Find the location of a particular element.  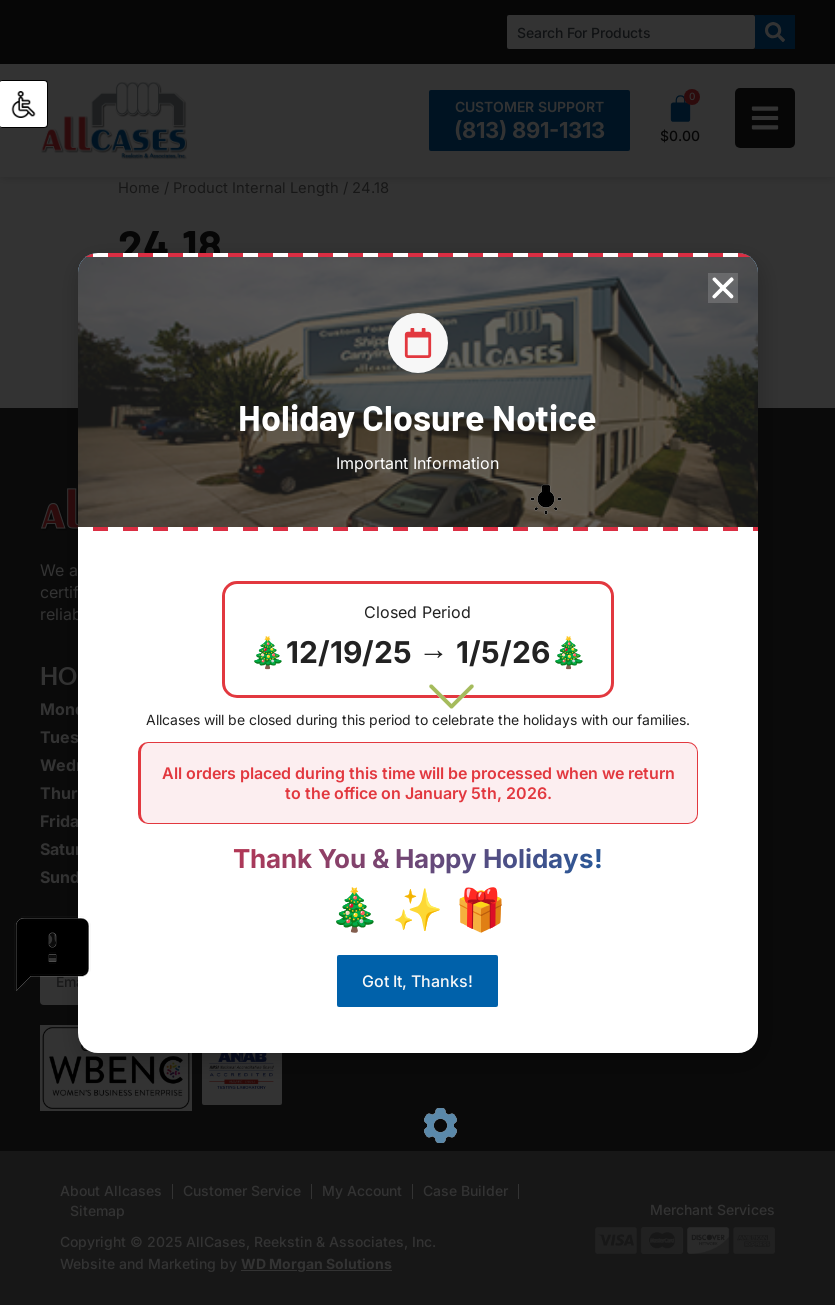

expand a dropdown menu or section is located at coordinates (451, 696).